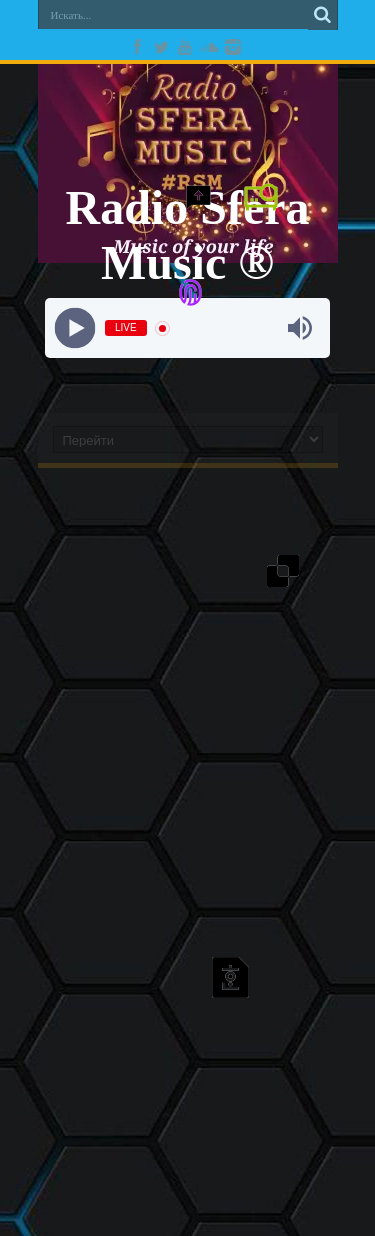 The image size is (375, 1236). I want to click on upload a file to the conversation, so click(198, 196).